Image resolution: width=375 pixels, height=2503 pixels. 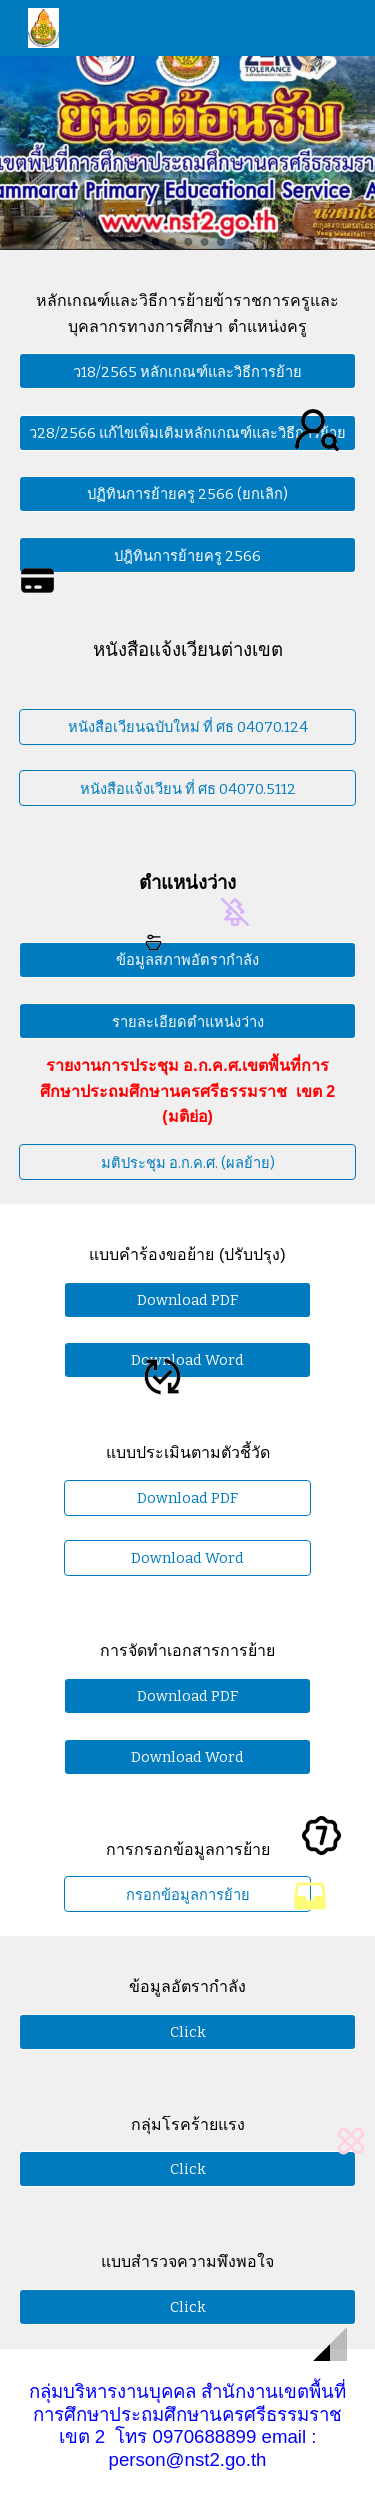 What do you see at coordinates (37, 580) in the screenshot?
I see `manage your payment methods` at bounding box center [37, 580].